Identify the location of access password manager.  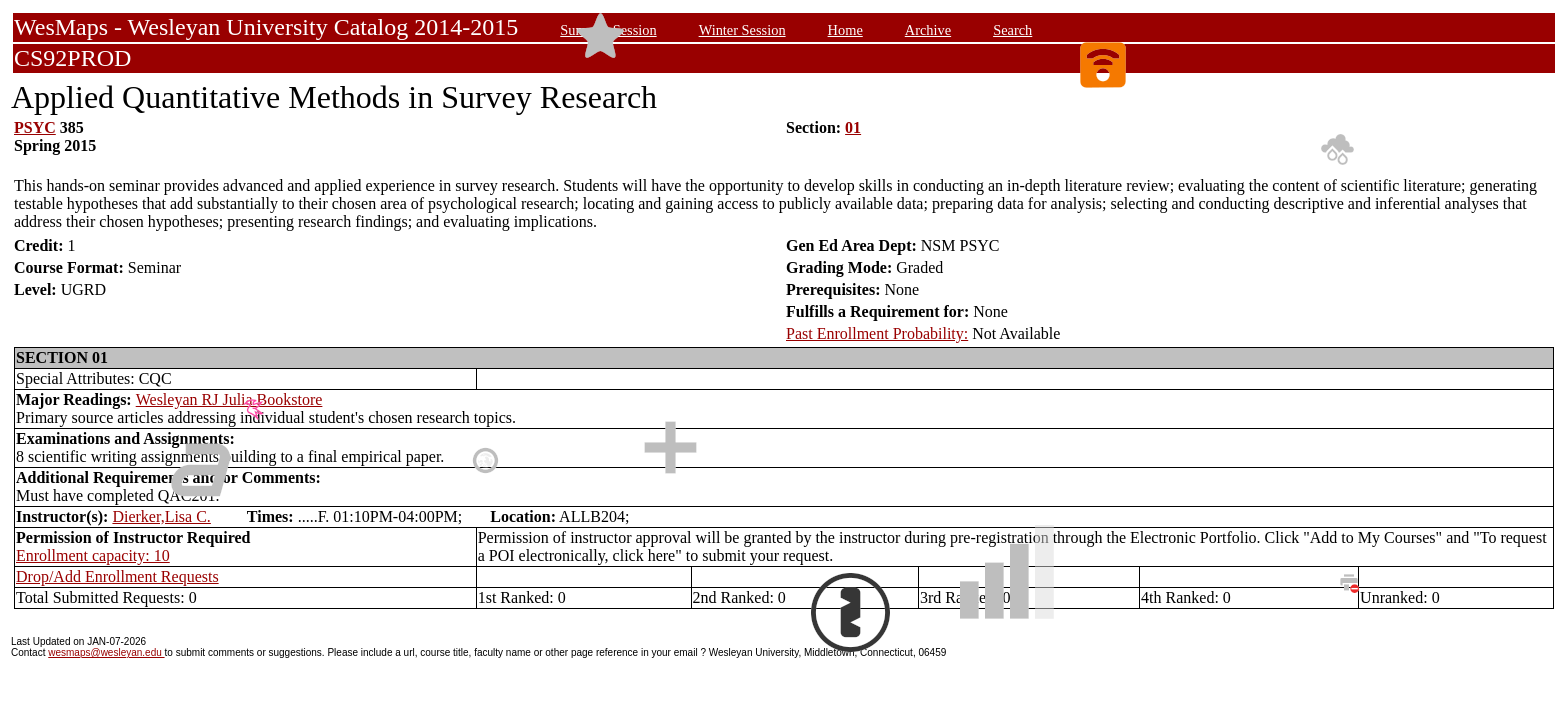
(850, 612).